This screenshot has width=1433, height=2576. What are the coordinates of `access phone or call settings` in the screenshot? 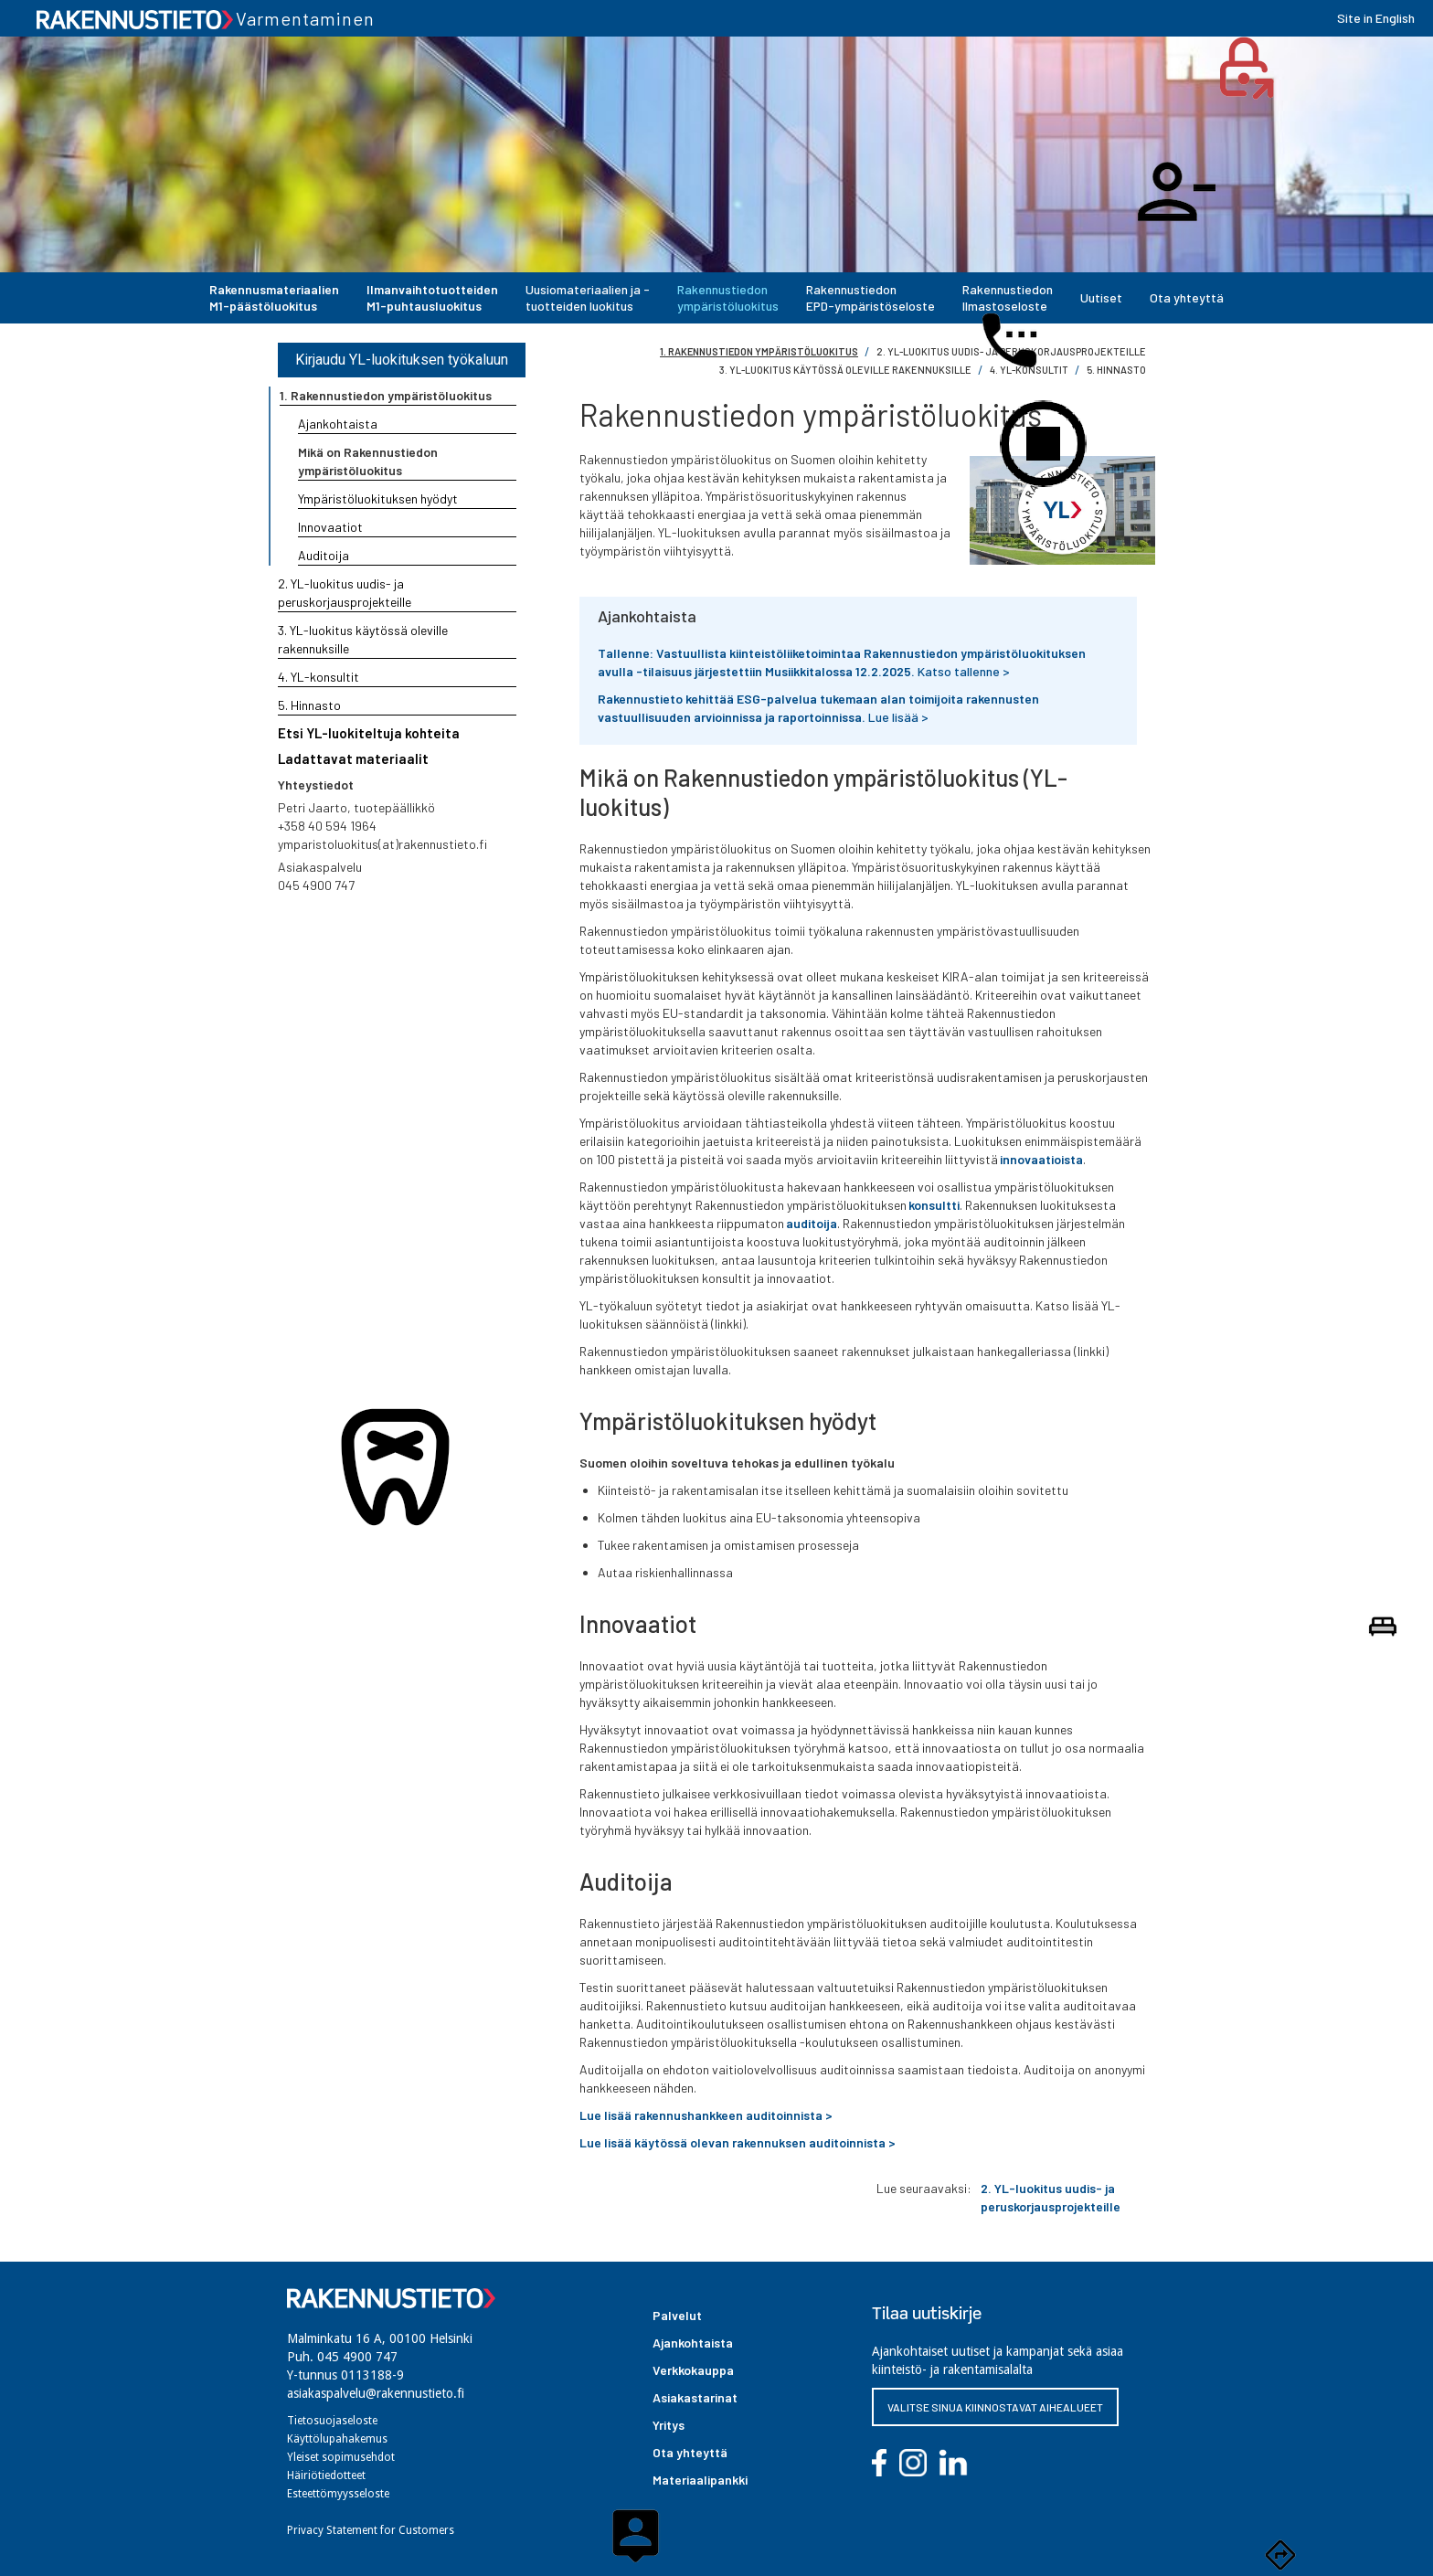 It's located at (1009, 340).